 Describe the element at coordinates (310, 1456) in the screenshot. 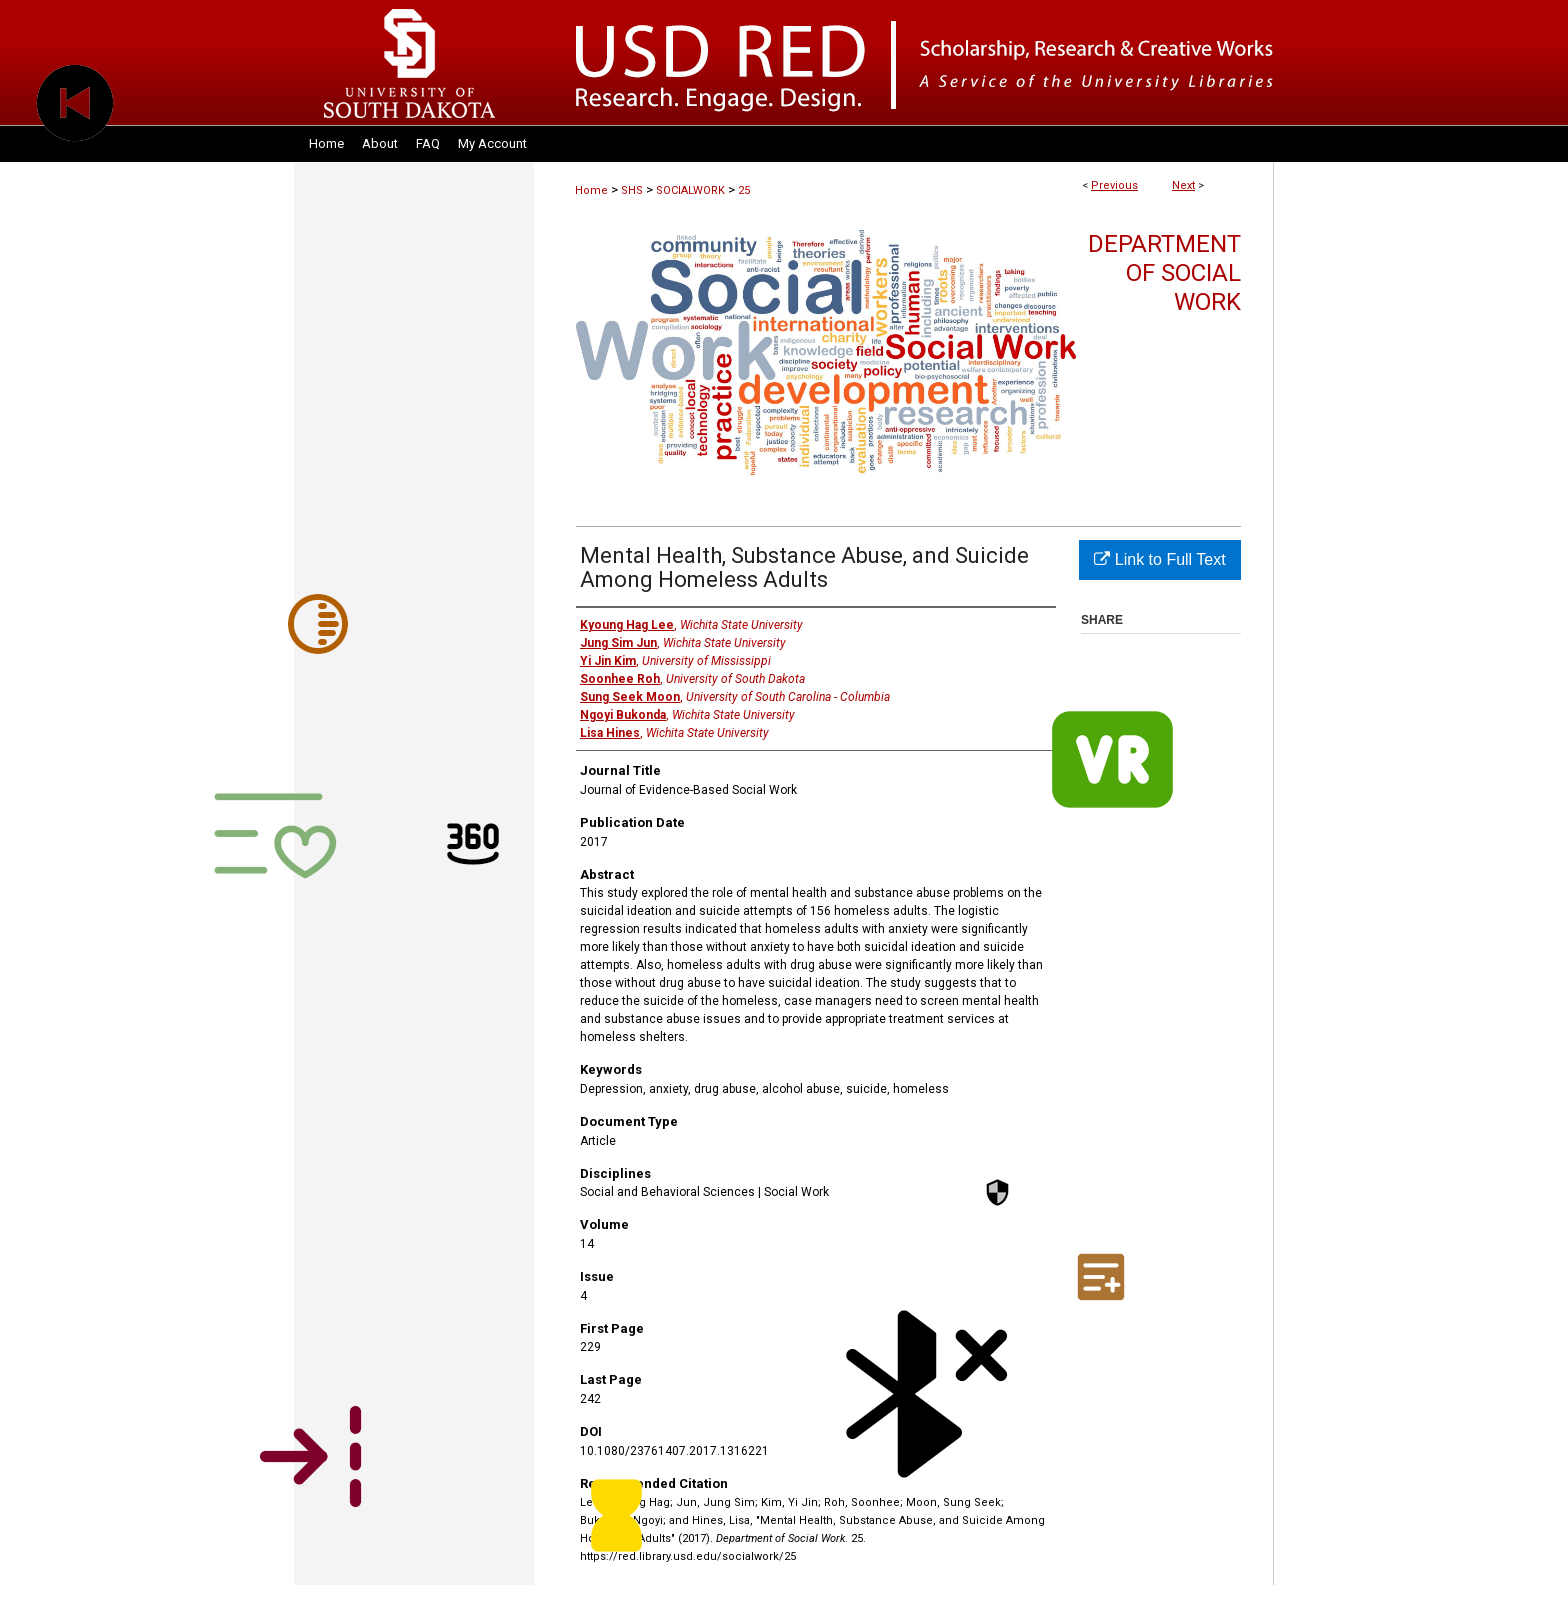

I see `move item to the right edge` at that location.